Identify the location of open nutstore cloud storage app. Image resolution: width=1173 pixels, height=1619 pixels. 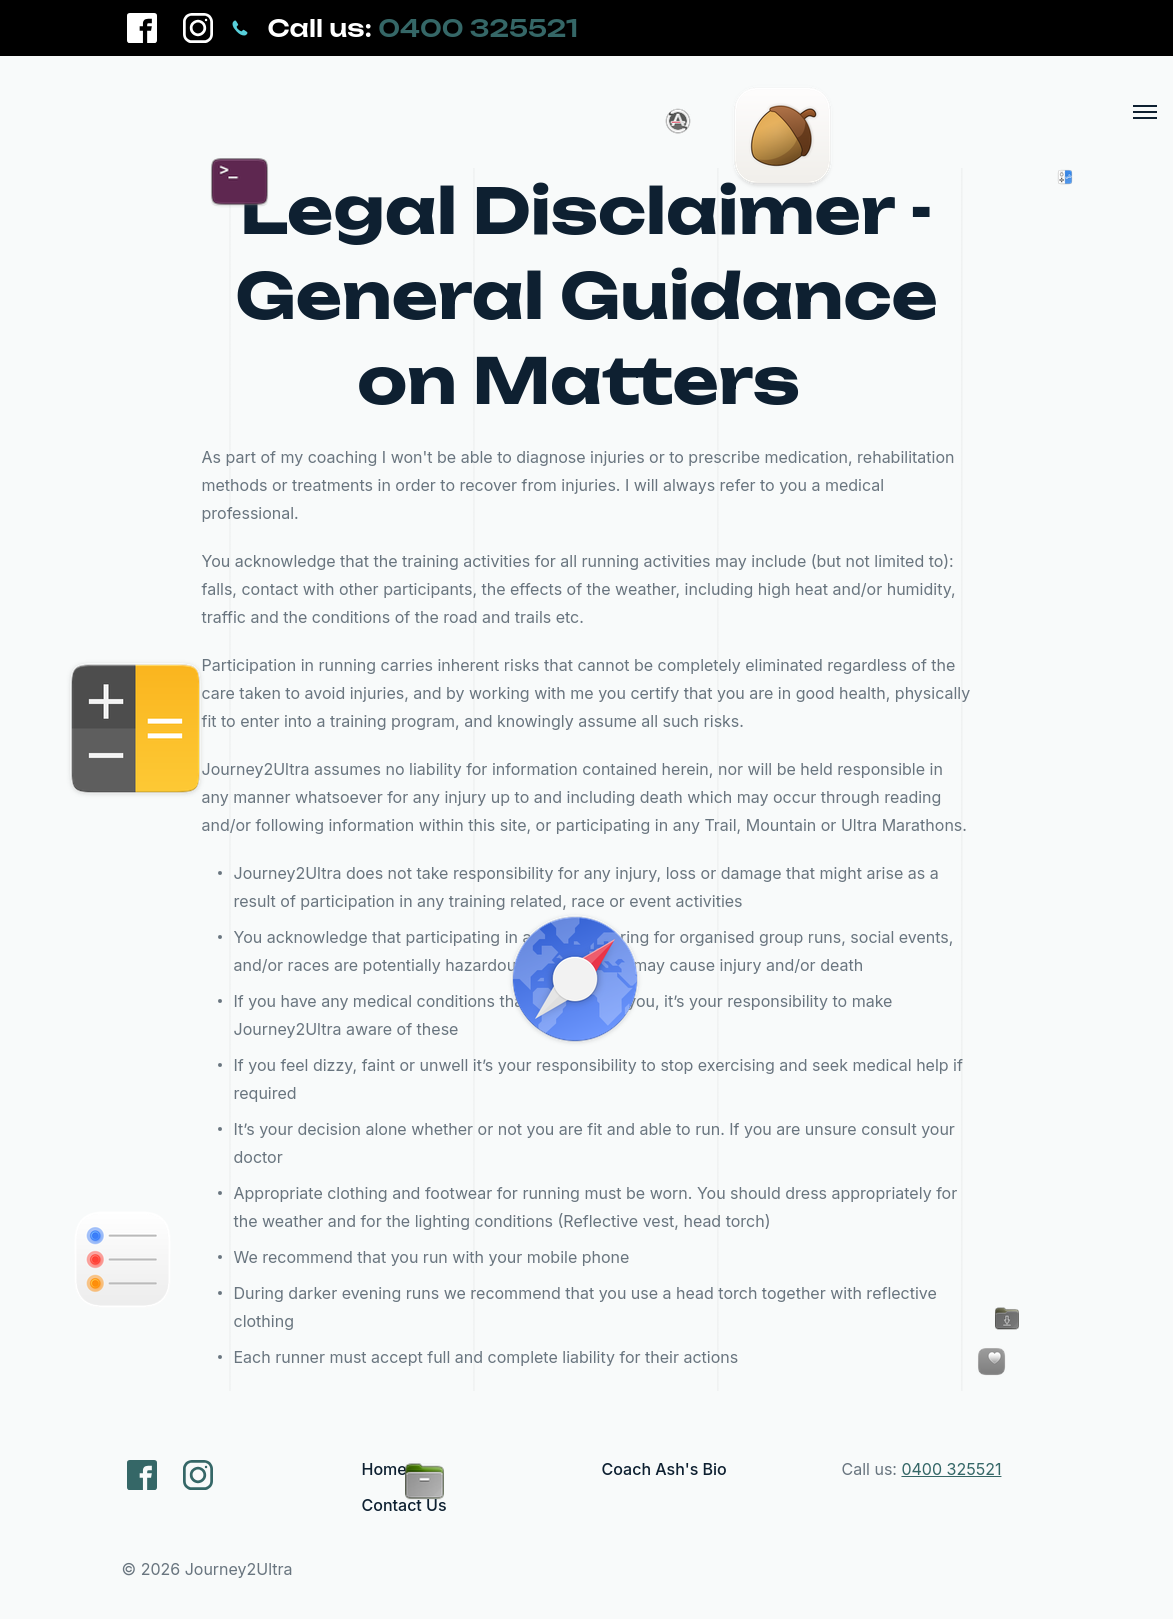
(782, 135).